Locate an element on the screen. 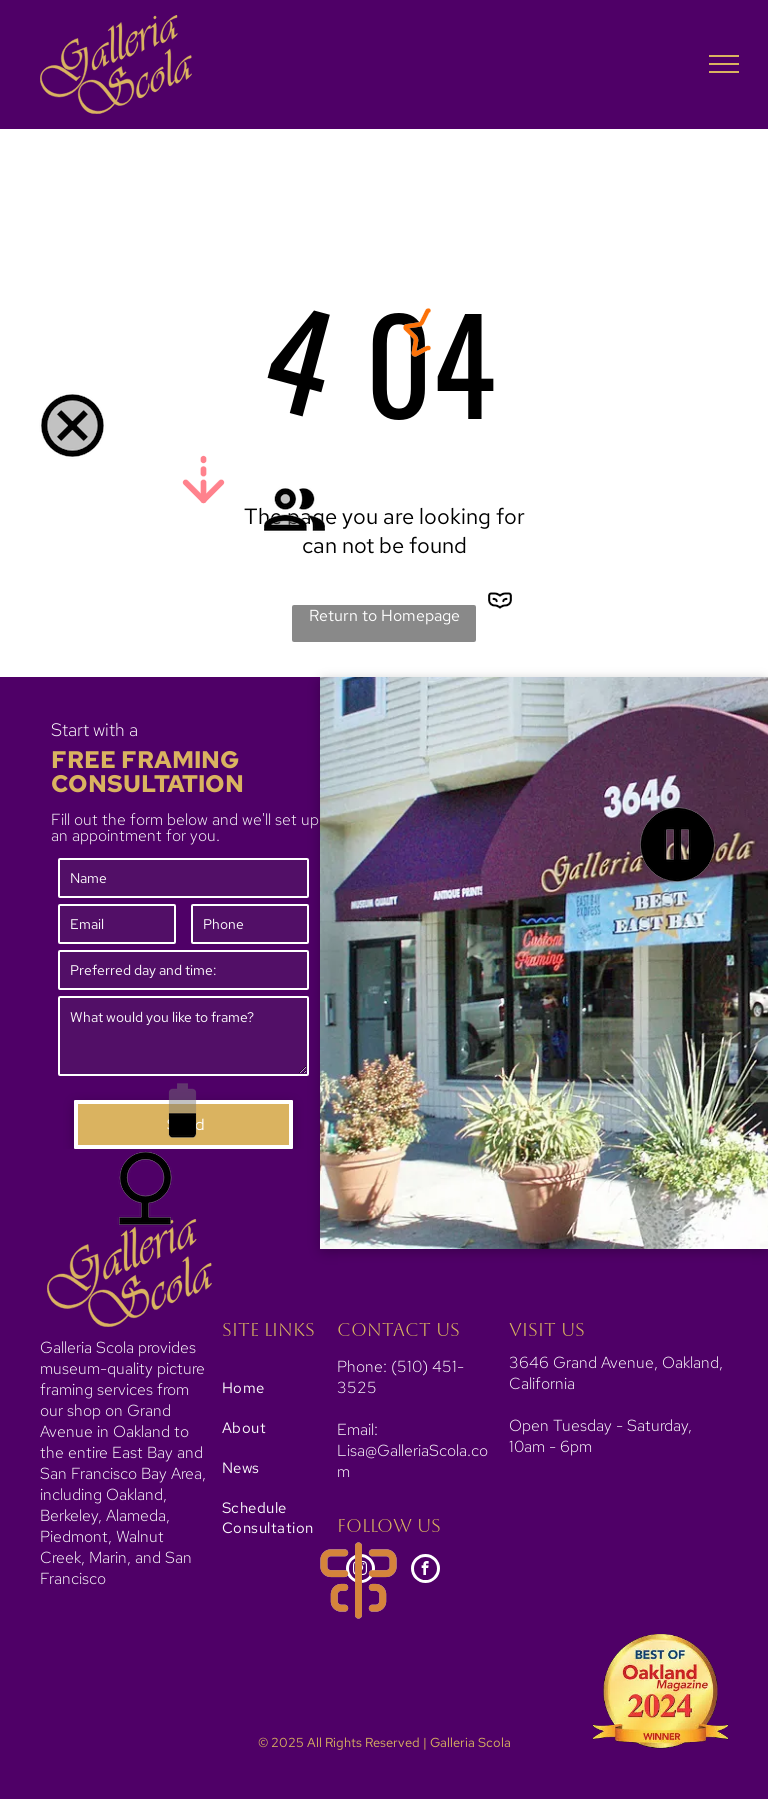 This screenshot has width=768, height=1799. pause media playback is located at coordinates (677, 844).